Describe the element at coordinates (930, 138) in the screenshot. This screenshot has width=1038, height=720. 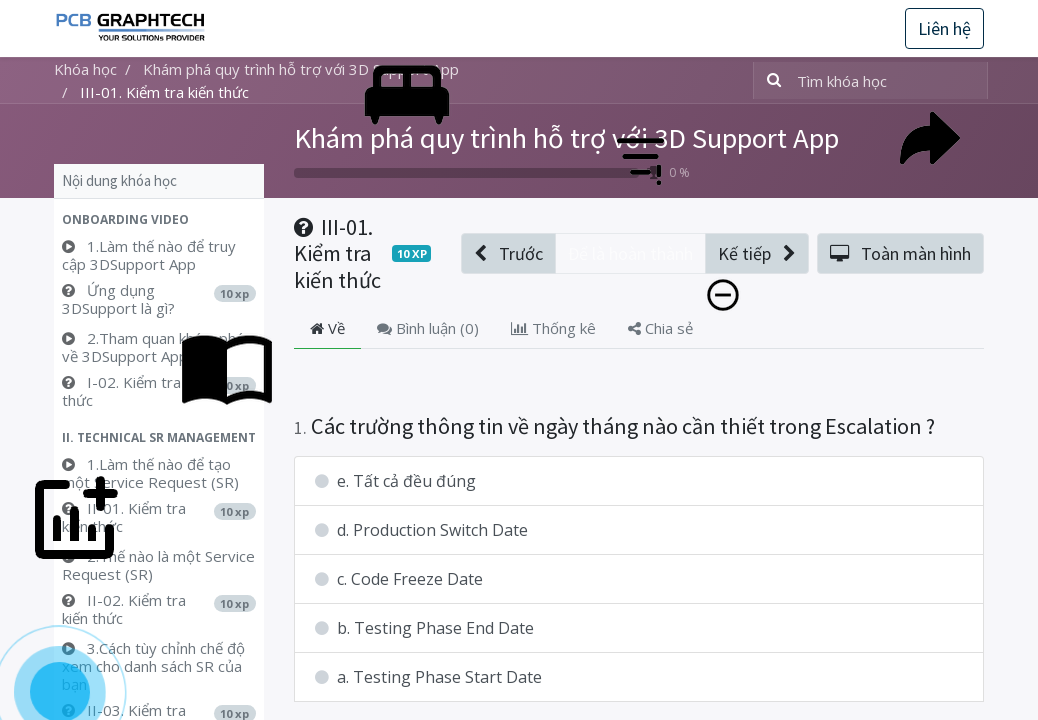
I see `share or forward content` at that location.